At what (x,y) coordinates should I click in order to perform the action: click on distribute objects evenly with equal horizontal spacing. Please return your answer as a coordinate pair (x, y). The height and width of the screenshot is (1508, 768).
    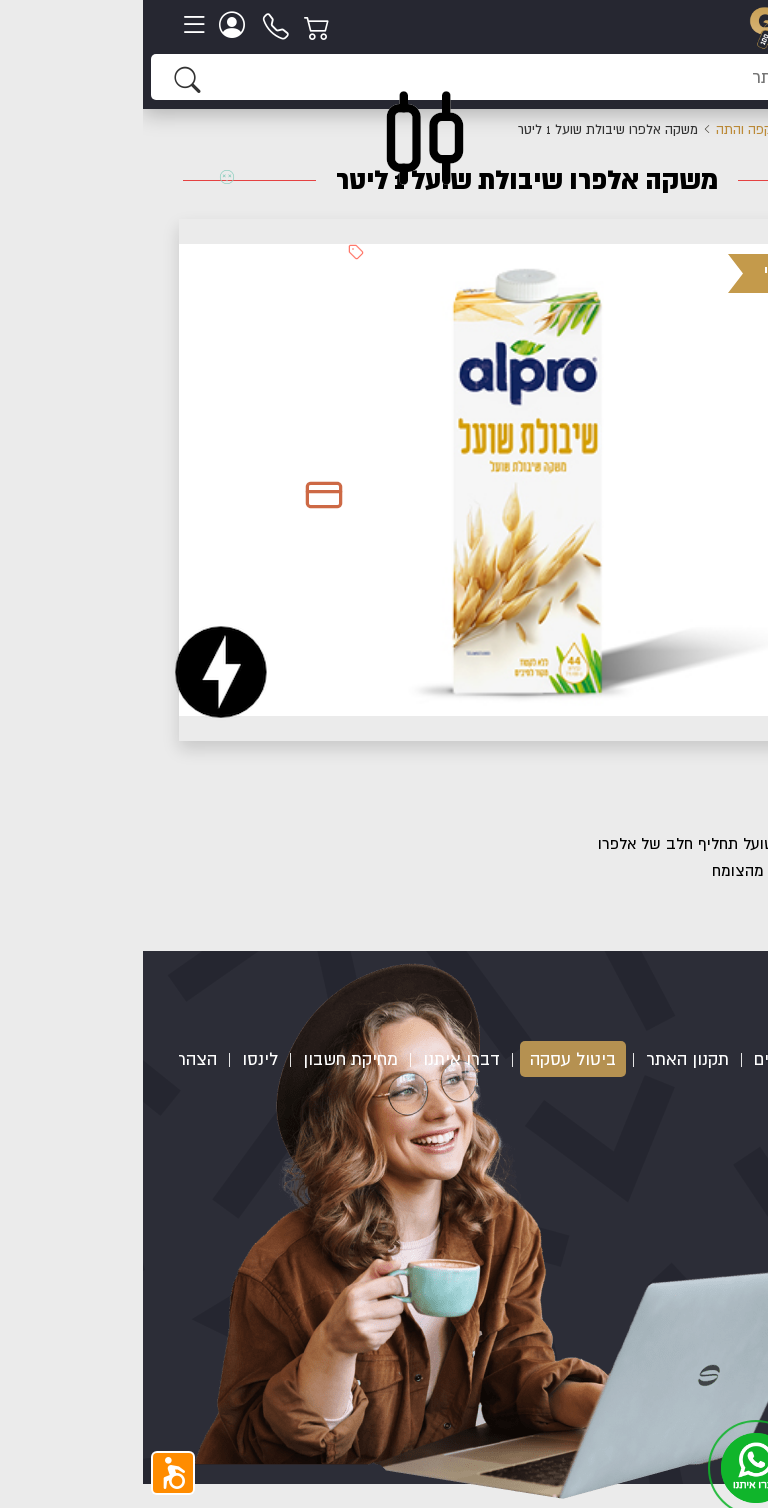
    Looking at the image, I should click on (425, 138).